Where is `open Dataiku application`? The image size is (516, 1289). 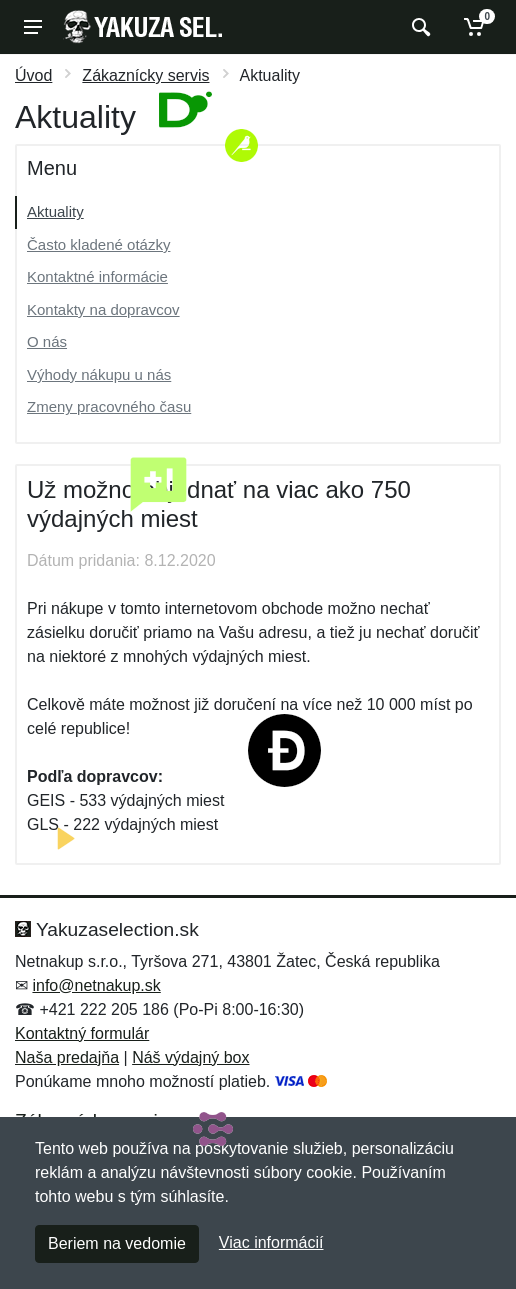
open Dataiku application is located at coordinates (241, 145).